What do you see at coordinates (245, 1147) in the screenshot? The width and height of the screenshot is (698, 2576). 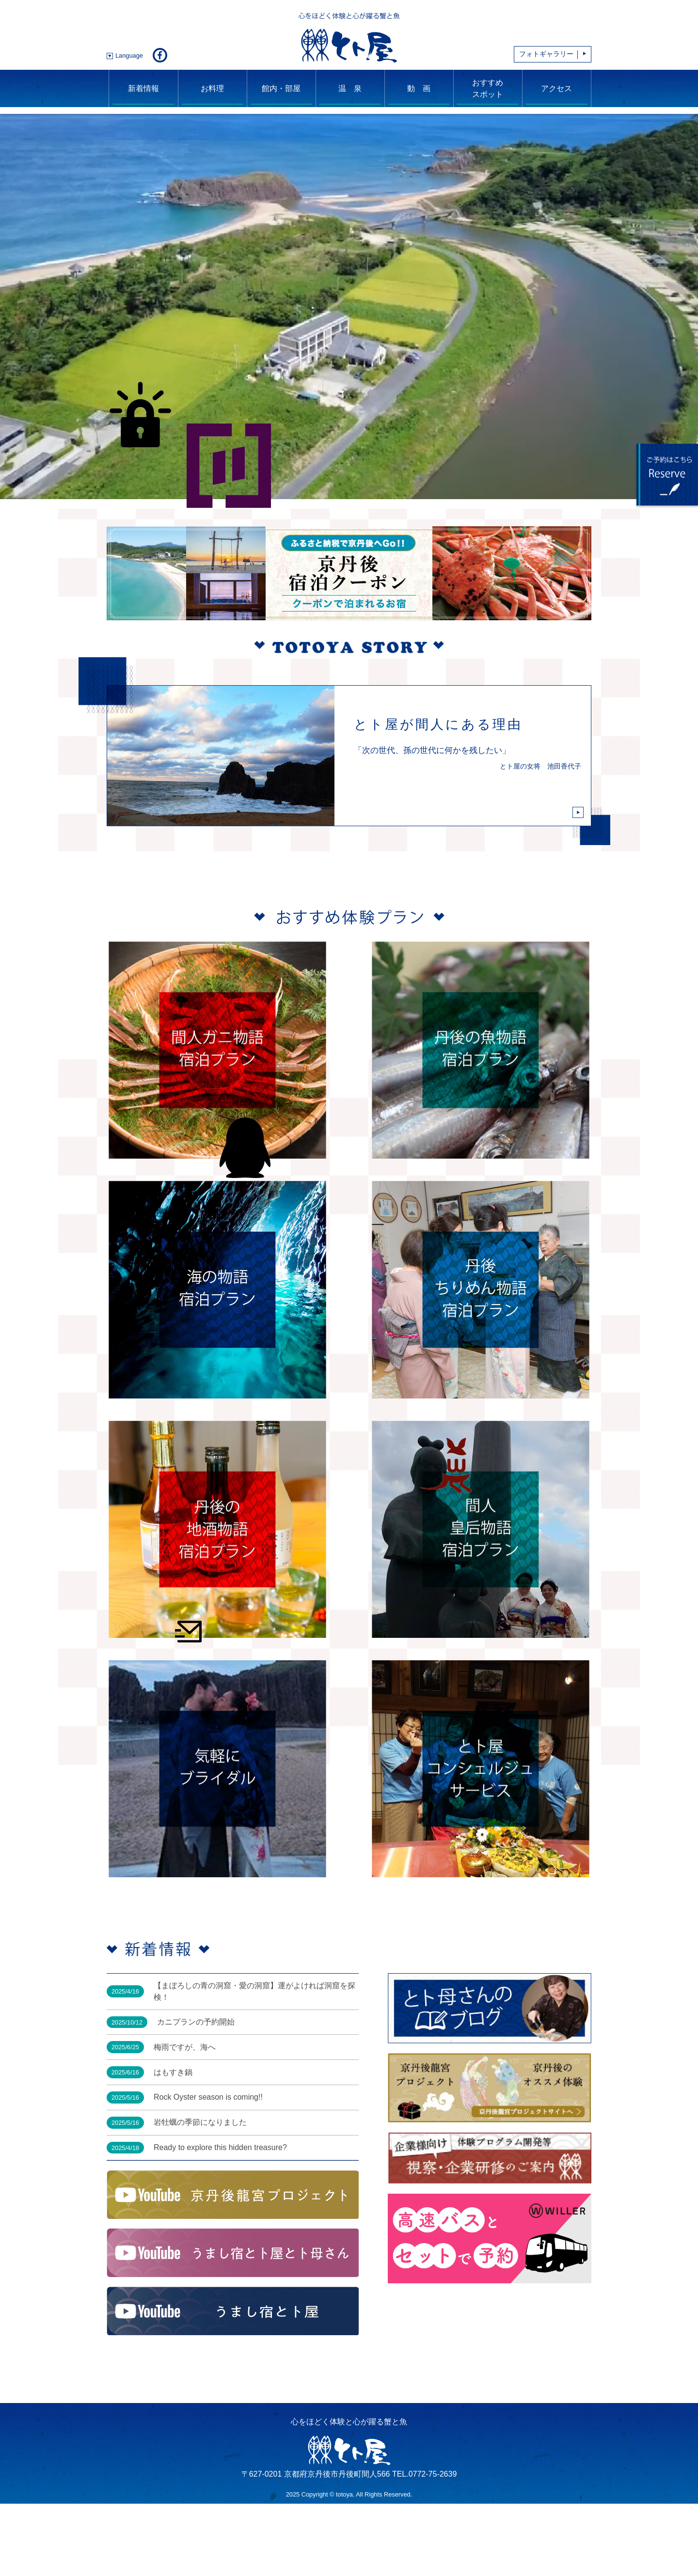 I see `open QQ messaging app` at bounding box center [245, 1147].